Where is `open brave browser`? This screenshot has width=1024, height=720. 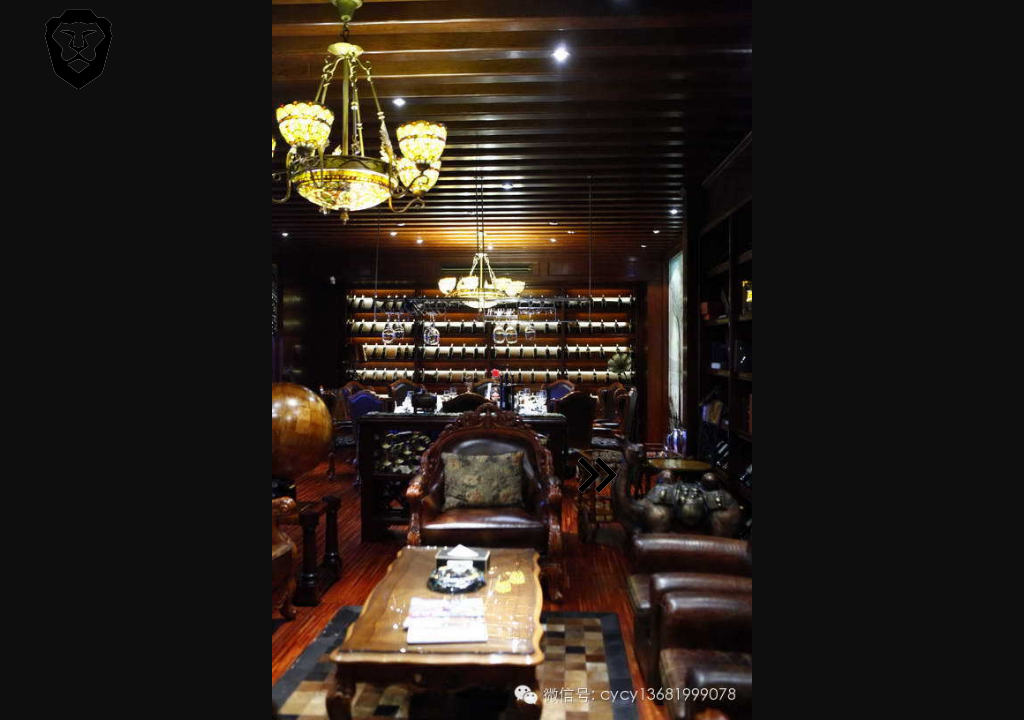
open brave browser is located at coordinates (78, 49).